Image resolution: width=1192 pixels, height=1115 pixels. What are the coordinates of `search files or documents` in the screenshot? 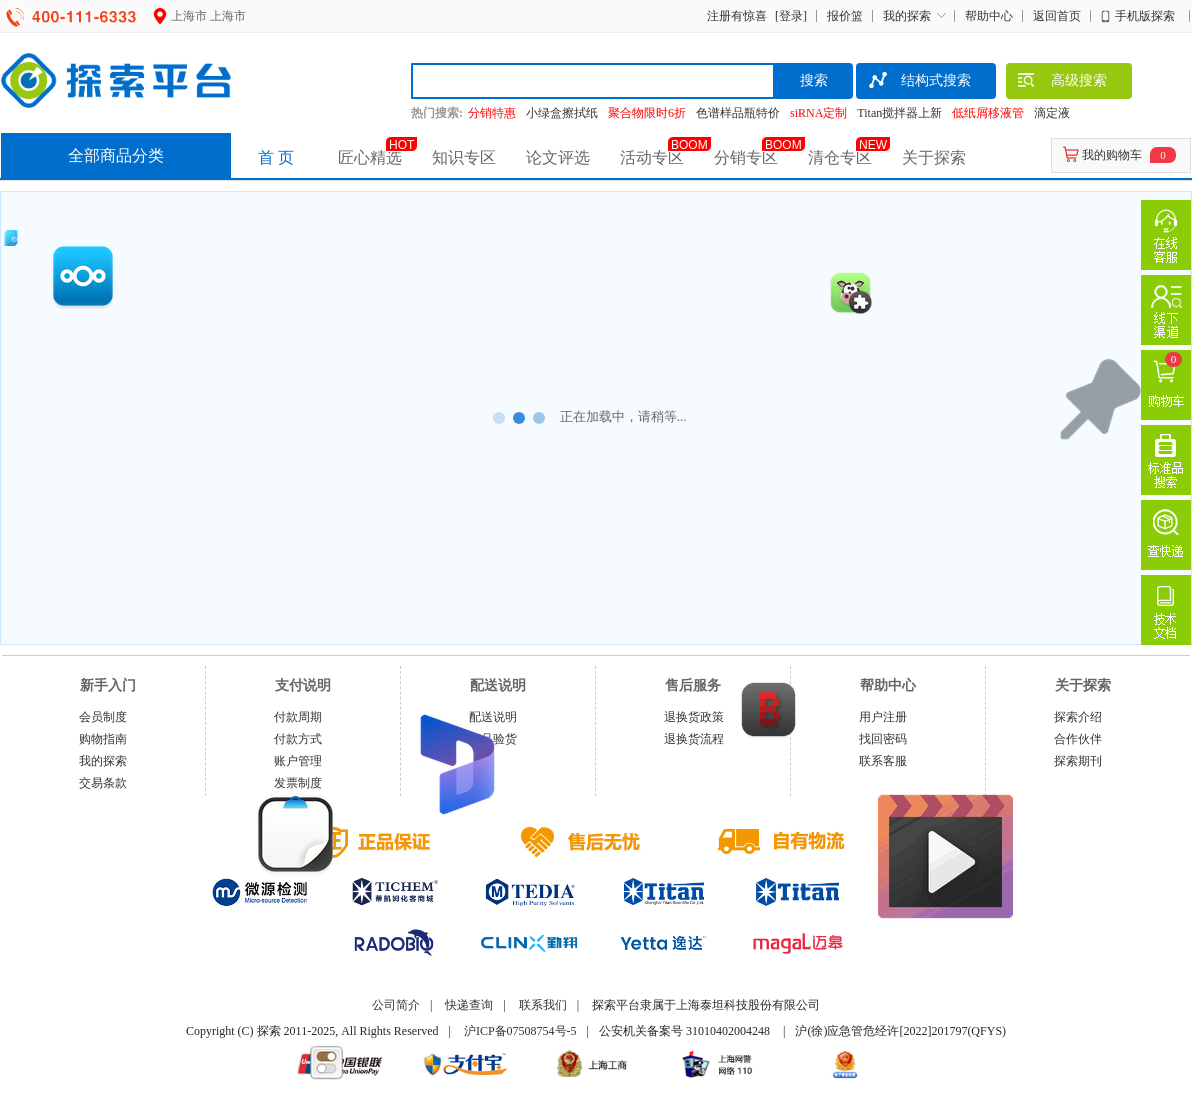 It's located at (11, 238).